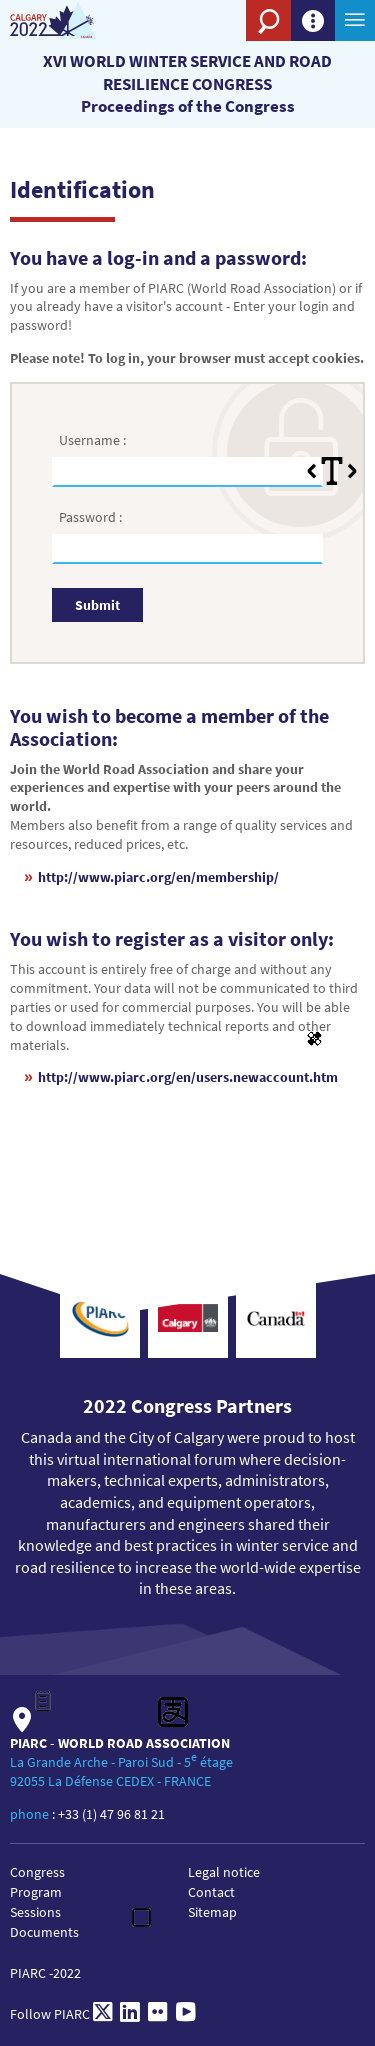 This screenshot has height=2046, width=375. What do you see at coordinates (141, 1917) in the screenshot?
I see `an unchecked checkbox or selection state` at bounding box center [141, 1917].